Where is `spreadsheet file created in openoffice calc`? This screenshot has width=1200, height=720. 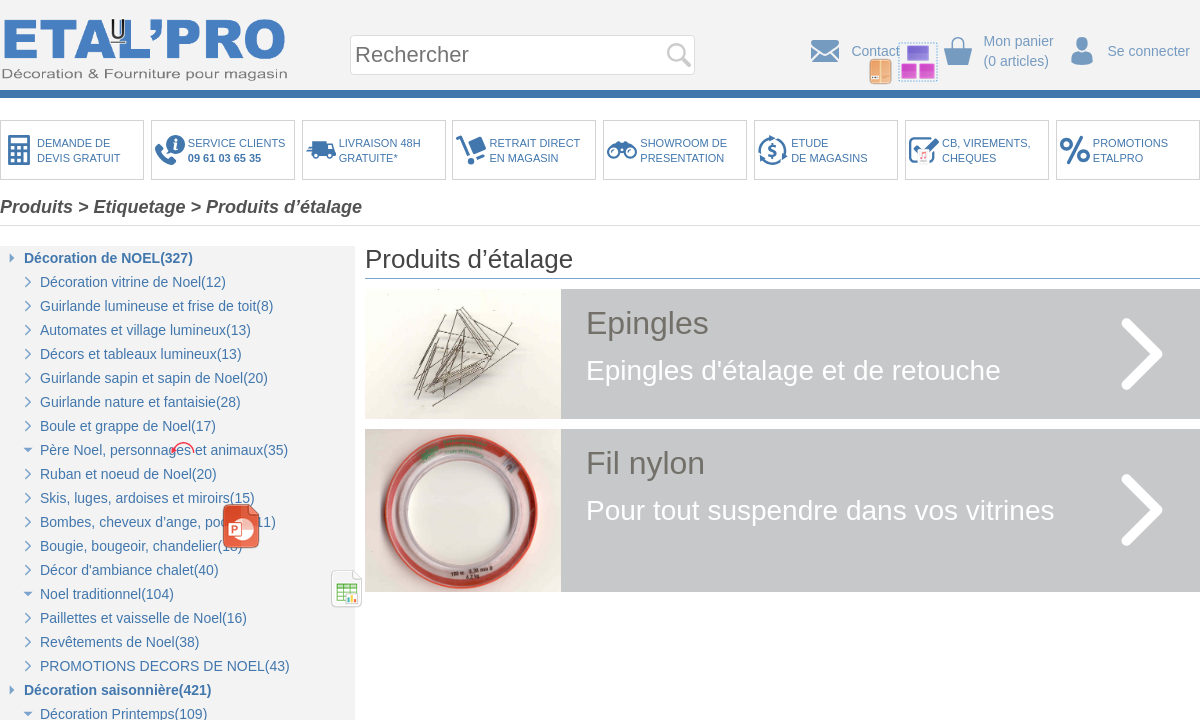 spreadsheet file created in openoffice calc is located at coordinates (346, 588).